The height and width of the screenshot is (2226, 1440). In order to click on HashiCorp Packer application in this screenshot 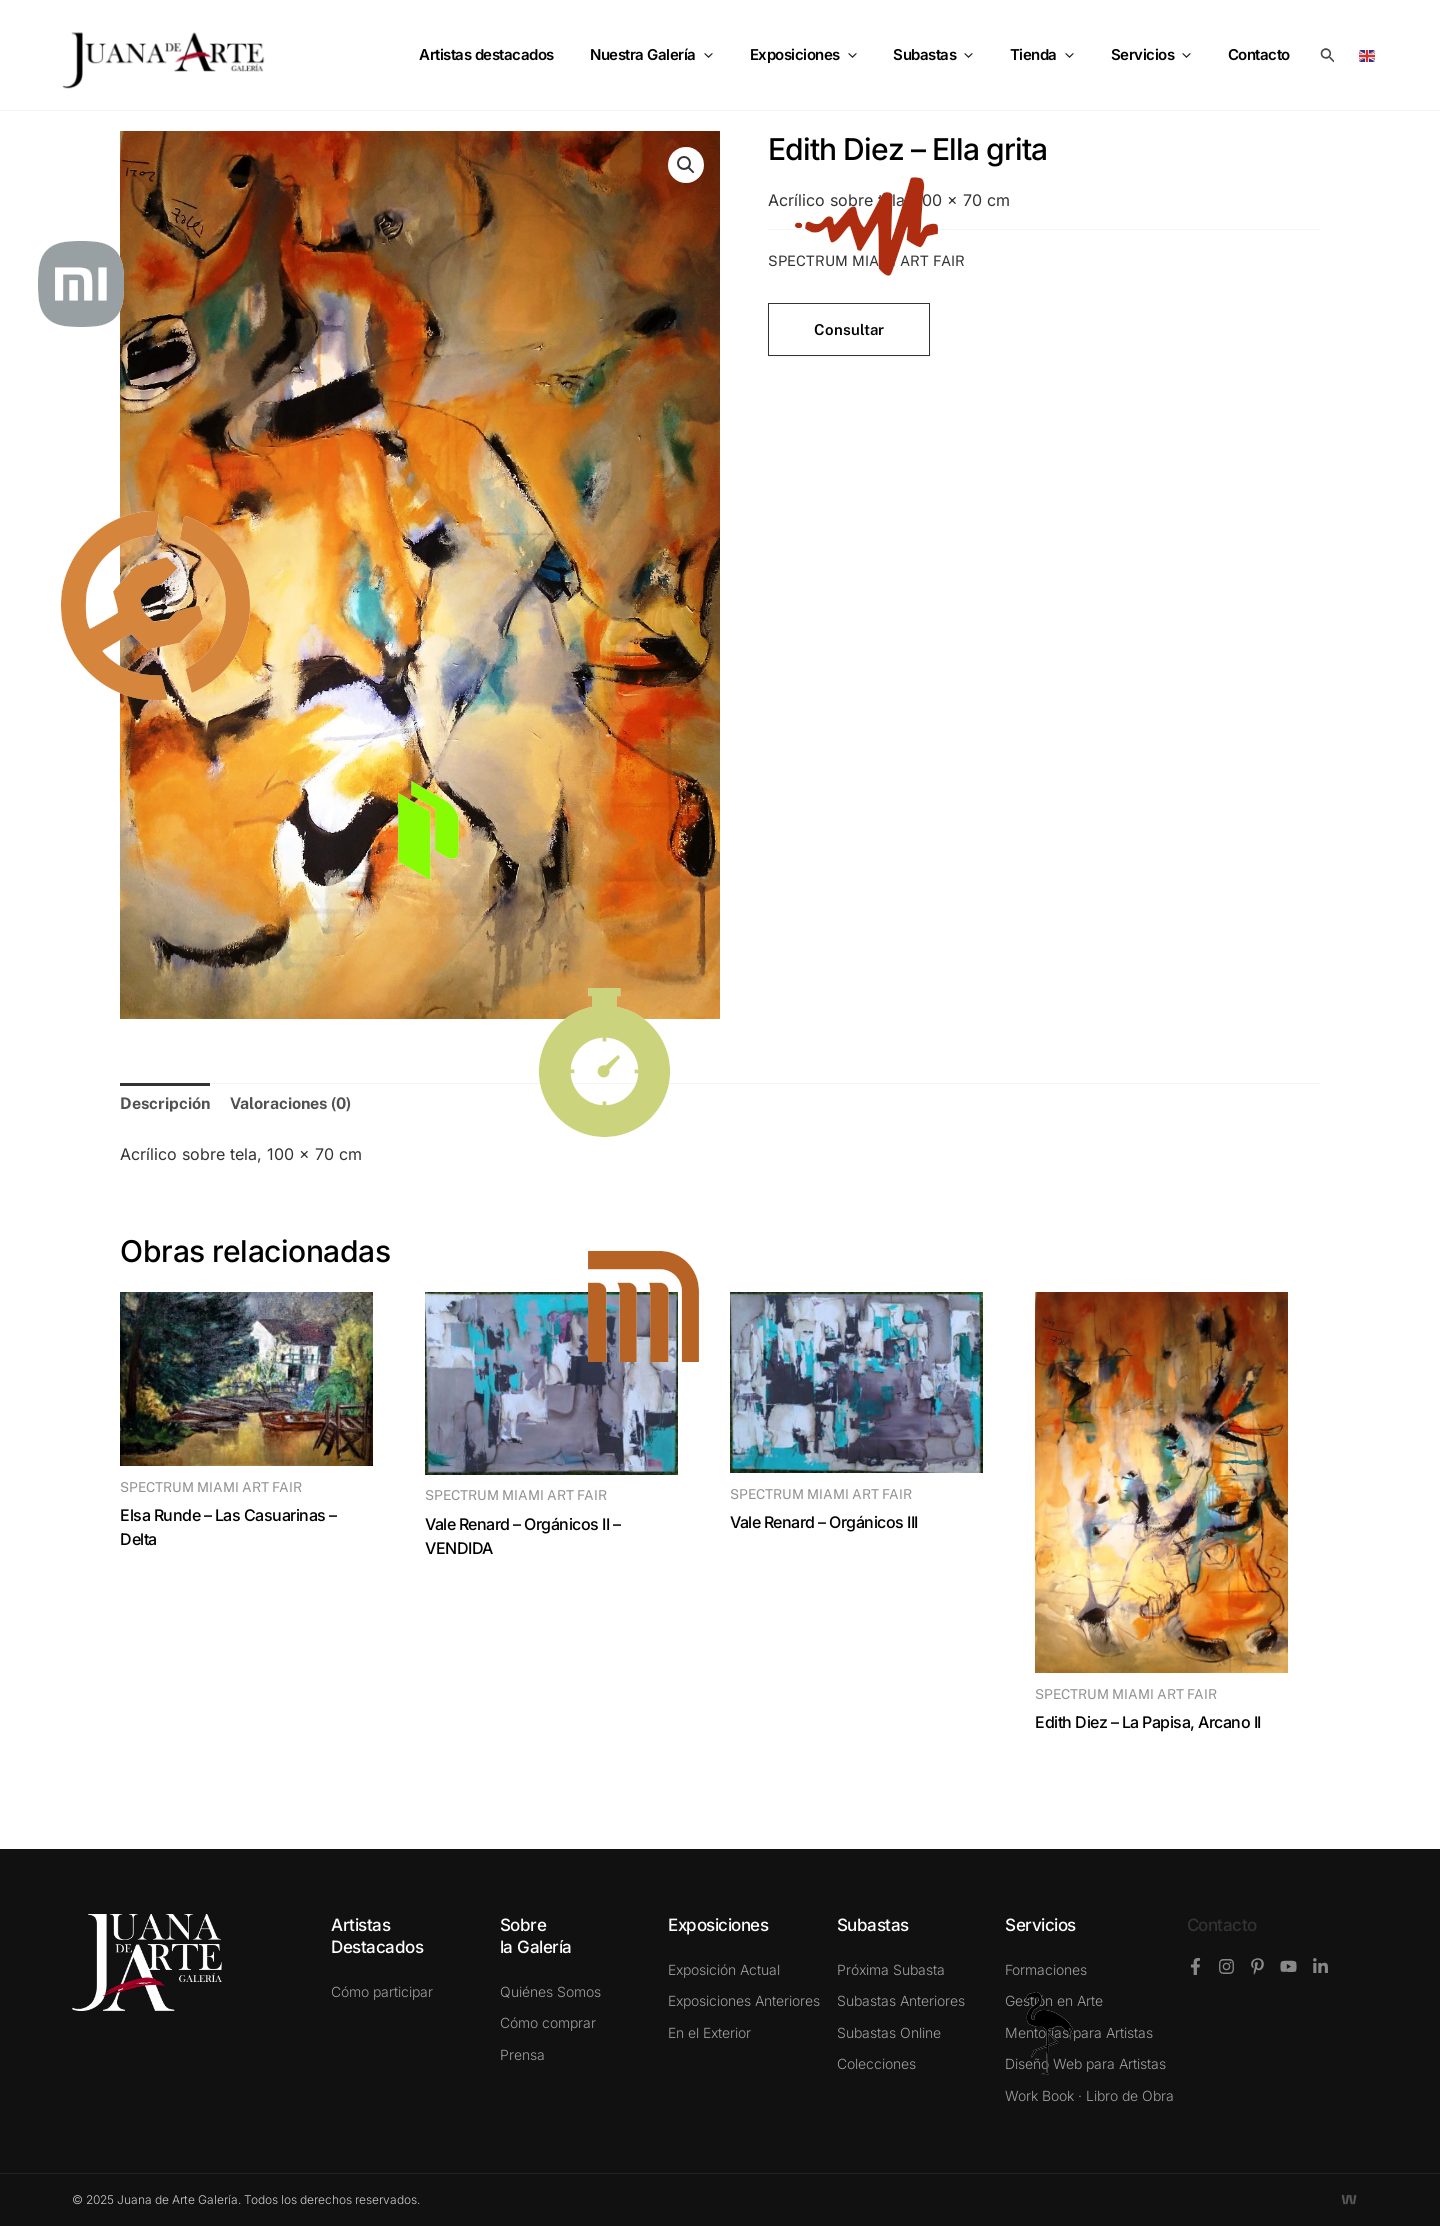, I will do `click(428, 830)`.